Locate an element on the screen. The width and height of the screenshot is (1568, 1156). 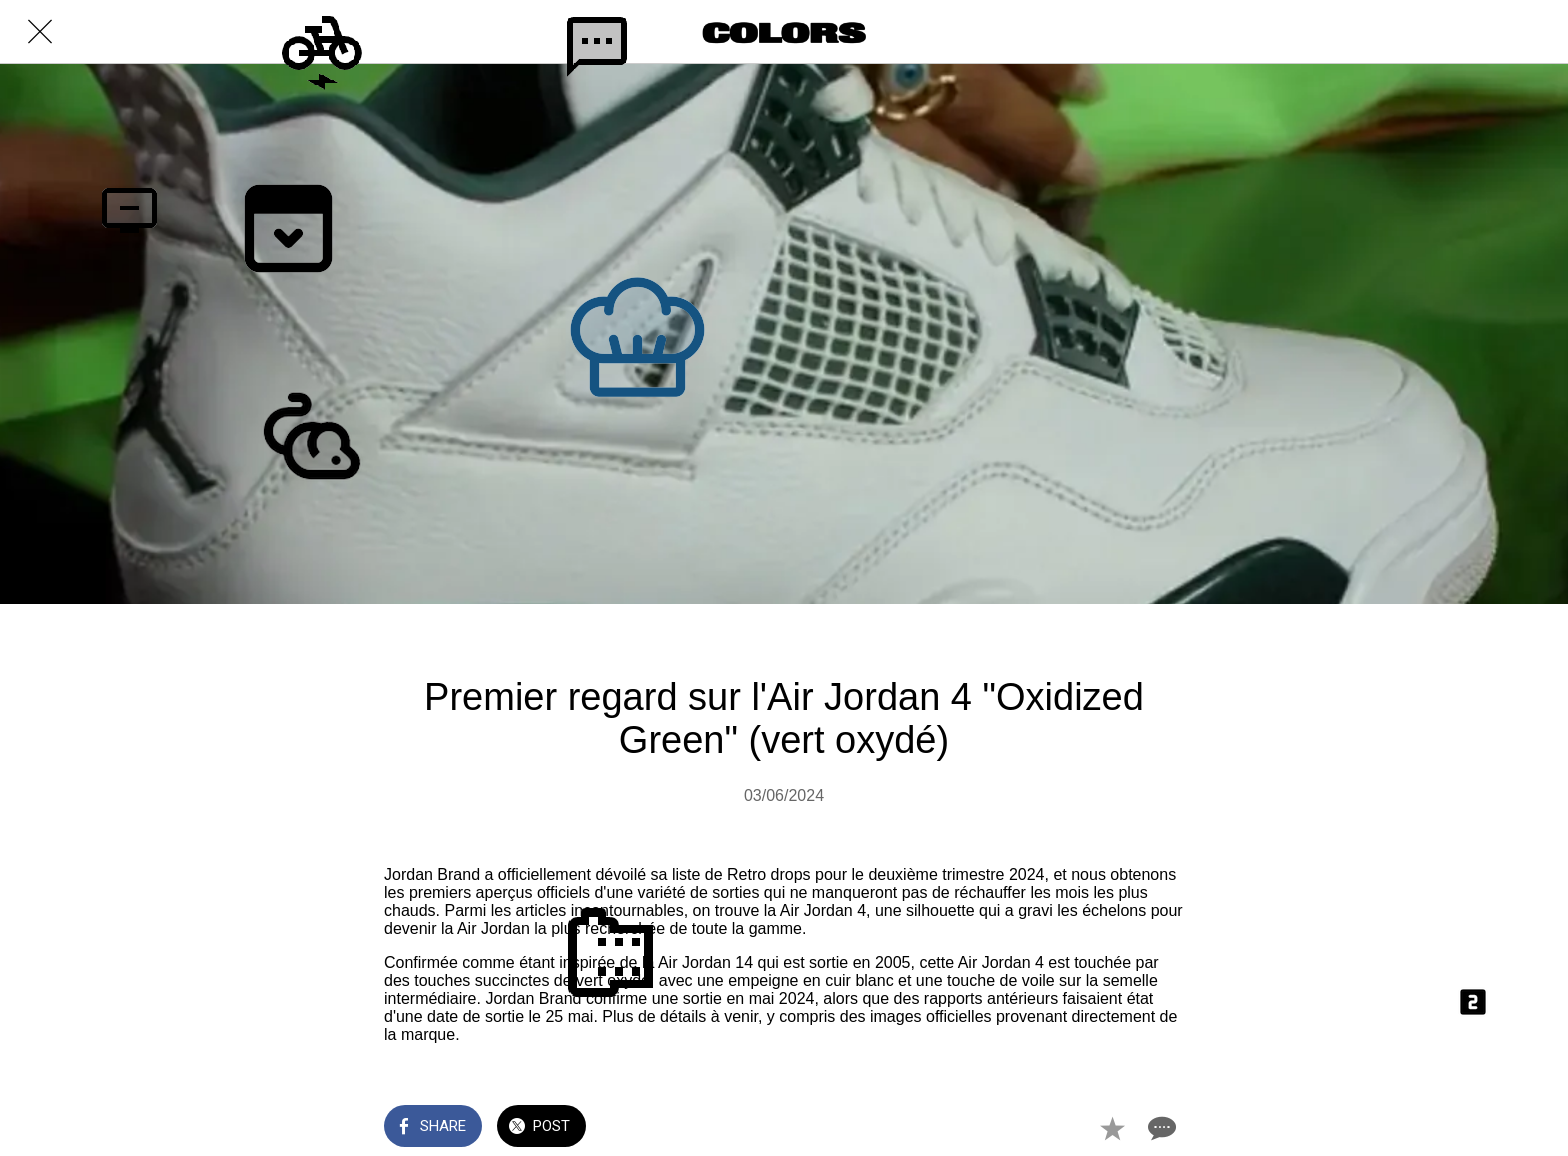
browse recipes or cooking content is located at coordinates (637, 339).